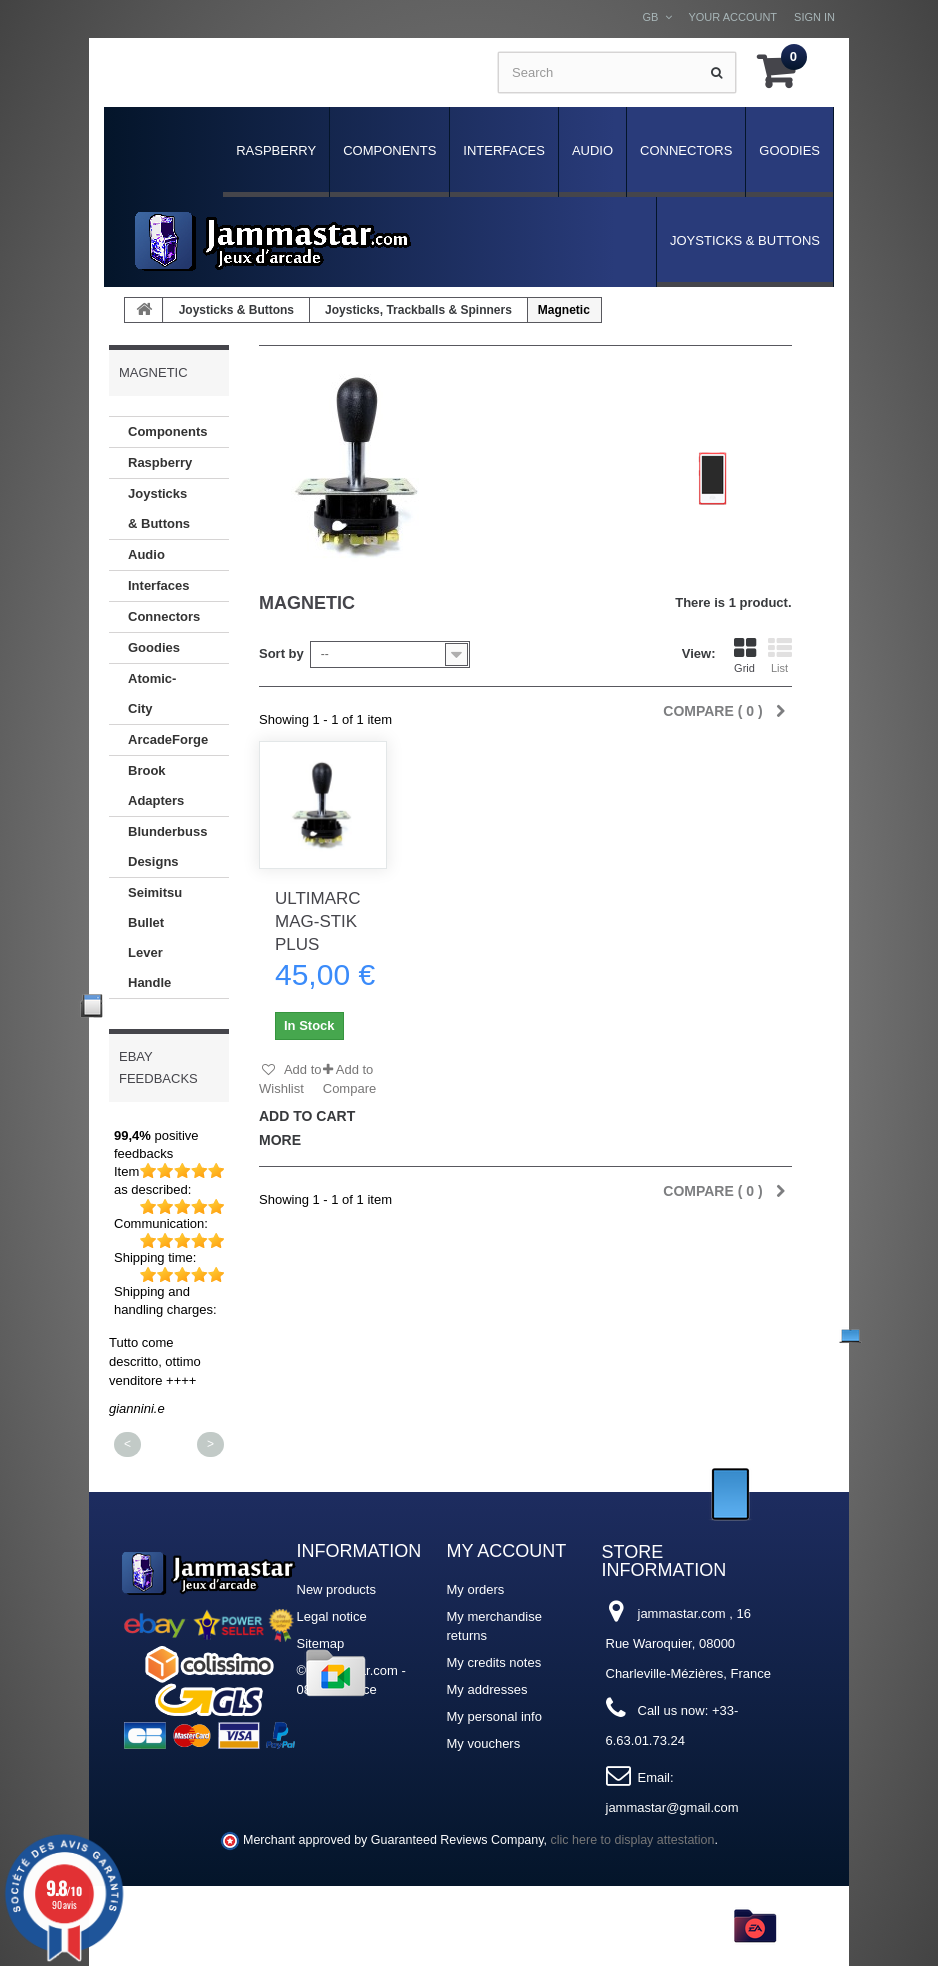 This screenshot has width=938, height=1966. I want to click on access miniSD card storage, so click(91, 1005).